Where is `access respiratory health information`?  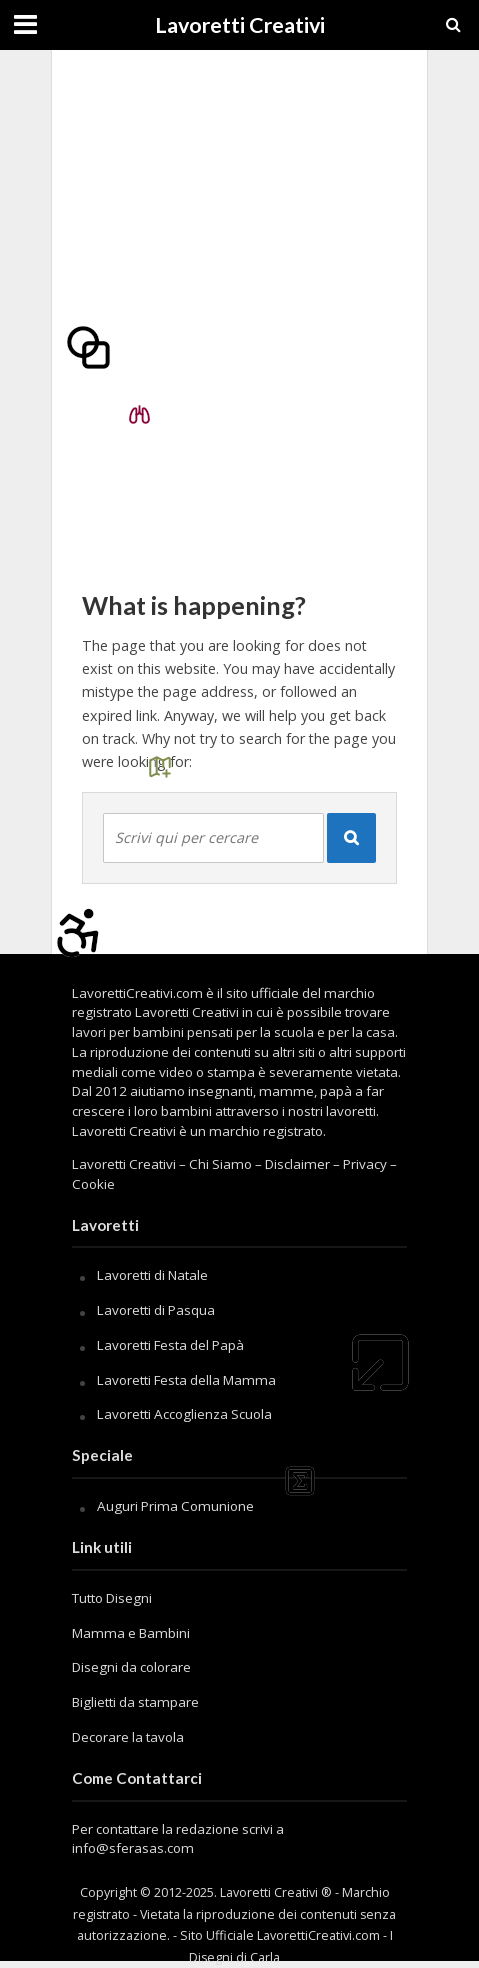
access respiratory health information is located at coordinates (139, 414).